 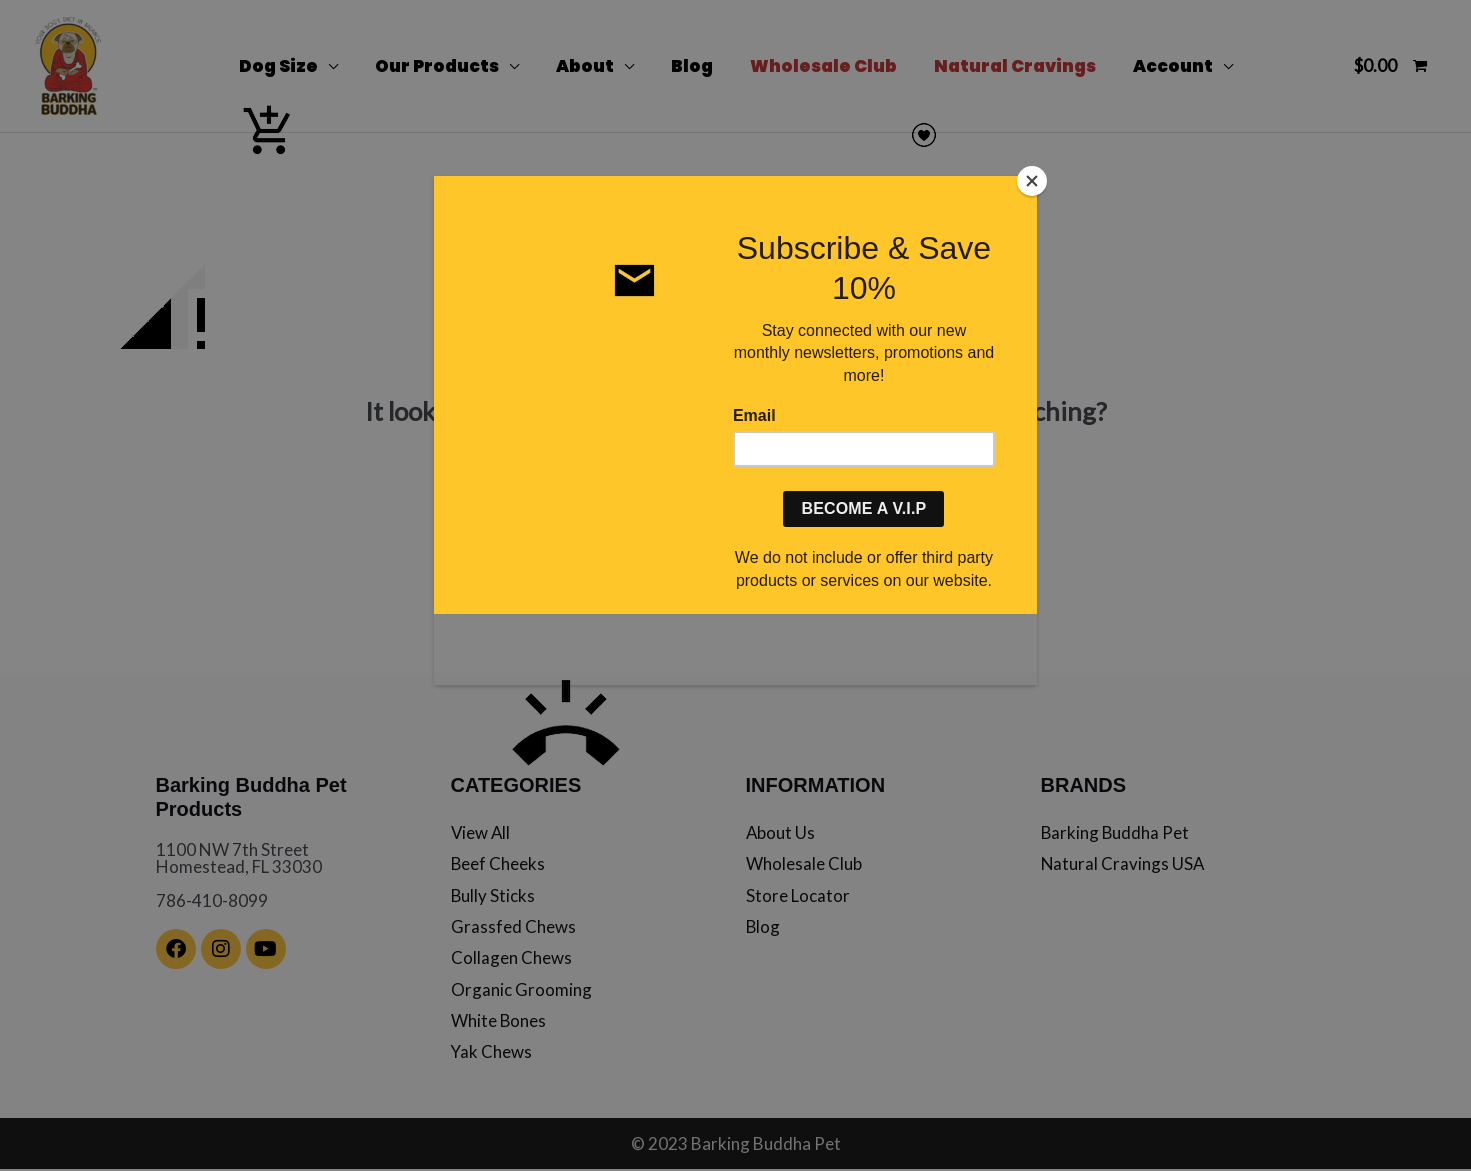 What do you see at coordinates (924, 135) in the screenshot?
I see `add to favorites` at bounding box center [924, 135].